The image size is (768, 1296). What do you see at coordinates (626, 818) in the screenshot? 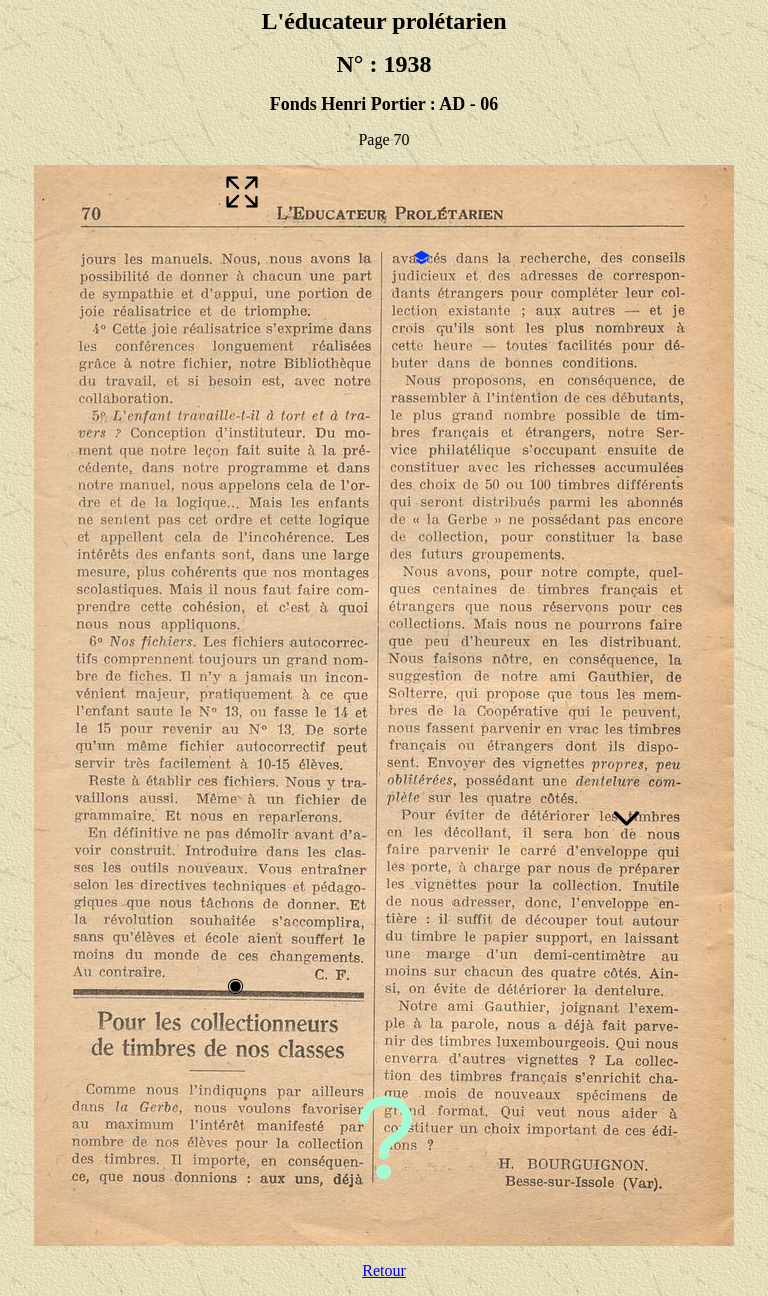
I see `expand a dropdown menu or section` at bounding box center [626, 818].